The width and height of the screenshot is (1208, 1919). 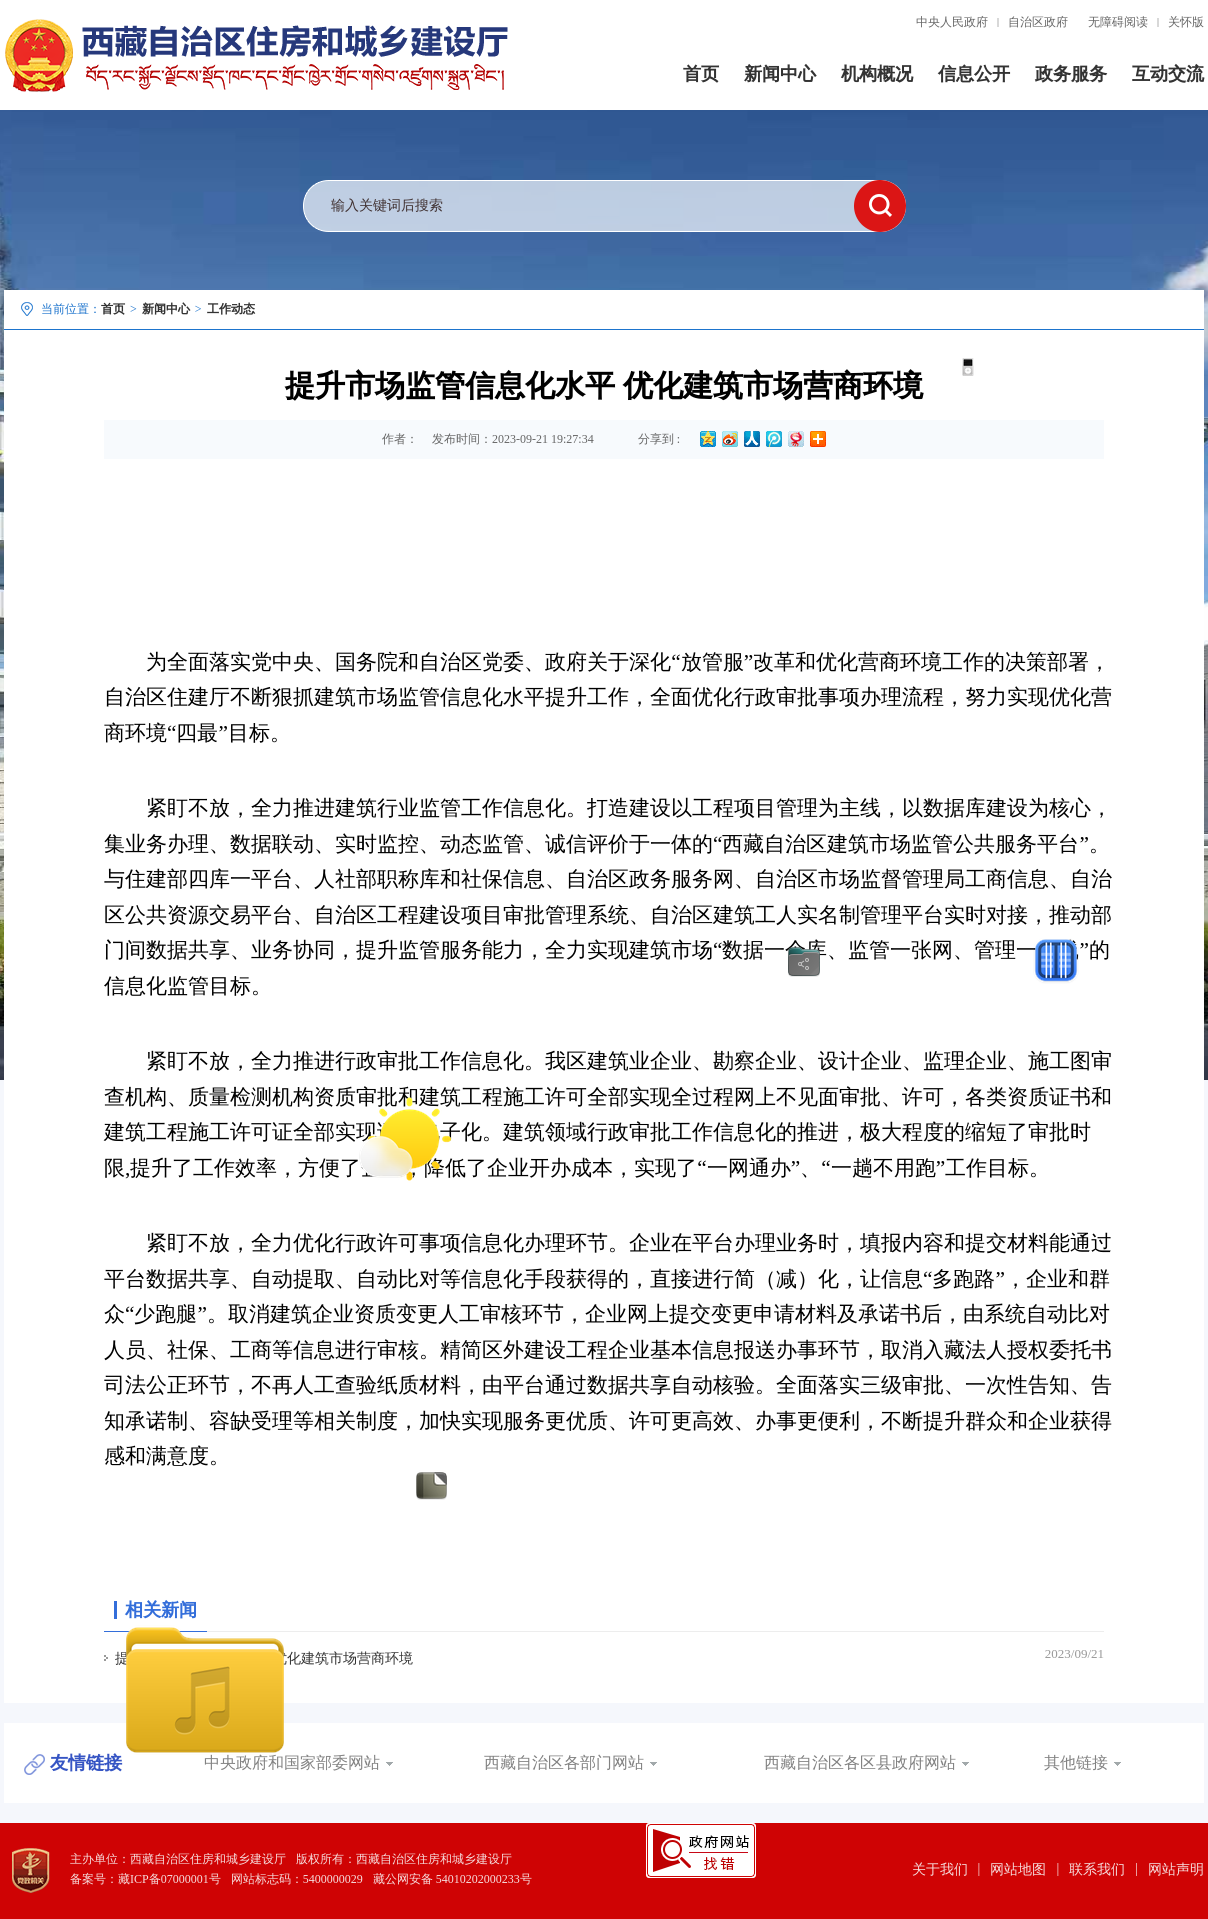 What do you see at coordinates (1056, 961) in the screenshot?
I see `open virtualization container settings` at bounding box center [1056, 961].